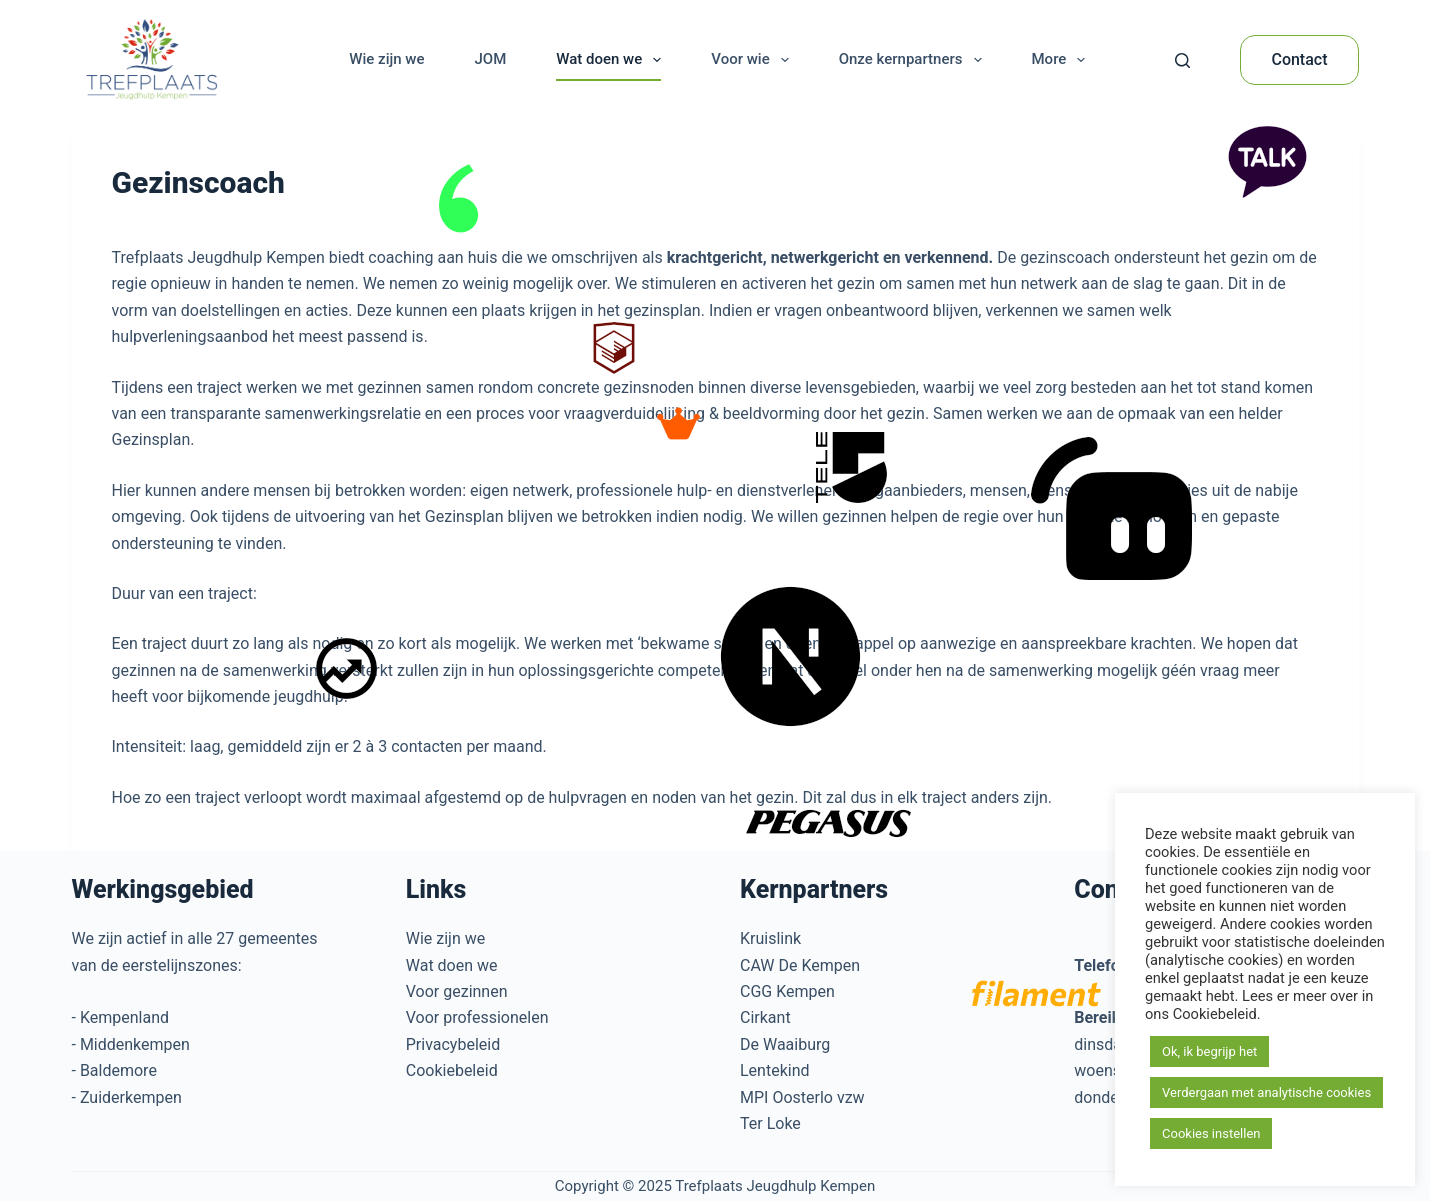 The height and width of the screenshot is (1201, 1430). What do you see at coordinates (346, 668) in the screenshot?
I see `view financial performance or fund growth` at bounding box center [346, 668].